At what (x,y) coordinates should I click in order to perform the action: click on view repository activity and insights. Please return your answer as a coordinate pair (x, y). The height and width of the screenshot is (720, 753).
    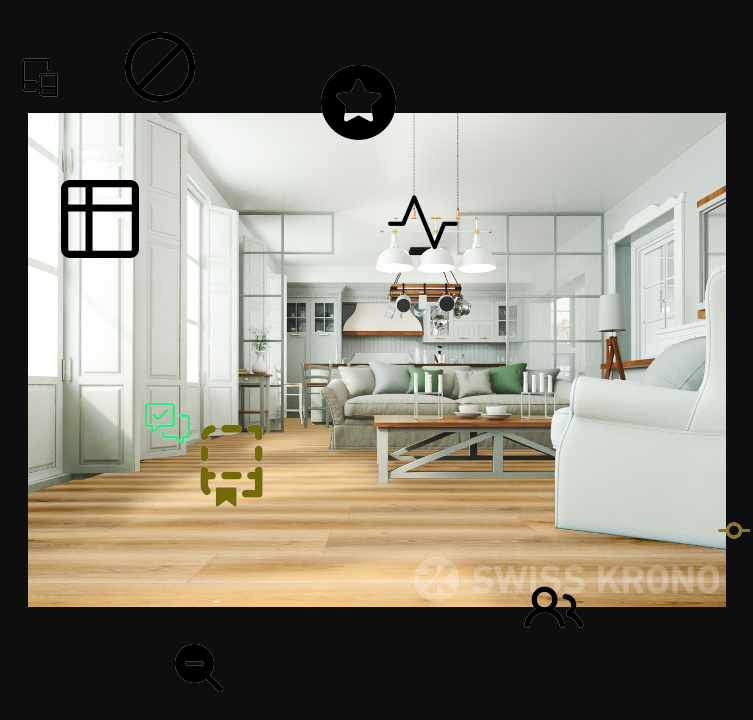
    Looking at the image, I should click on (423, 223).